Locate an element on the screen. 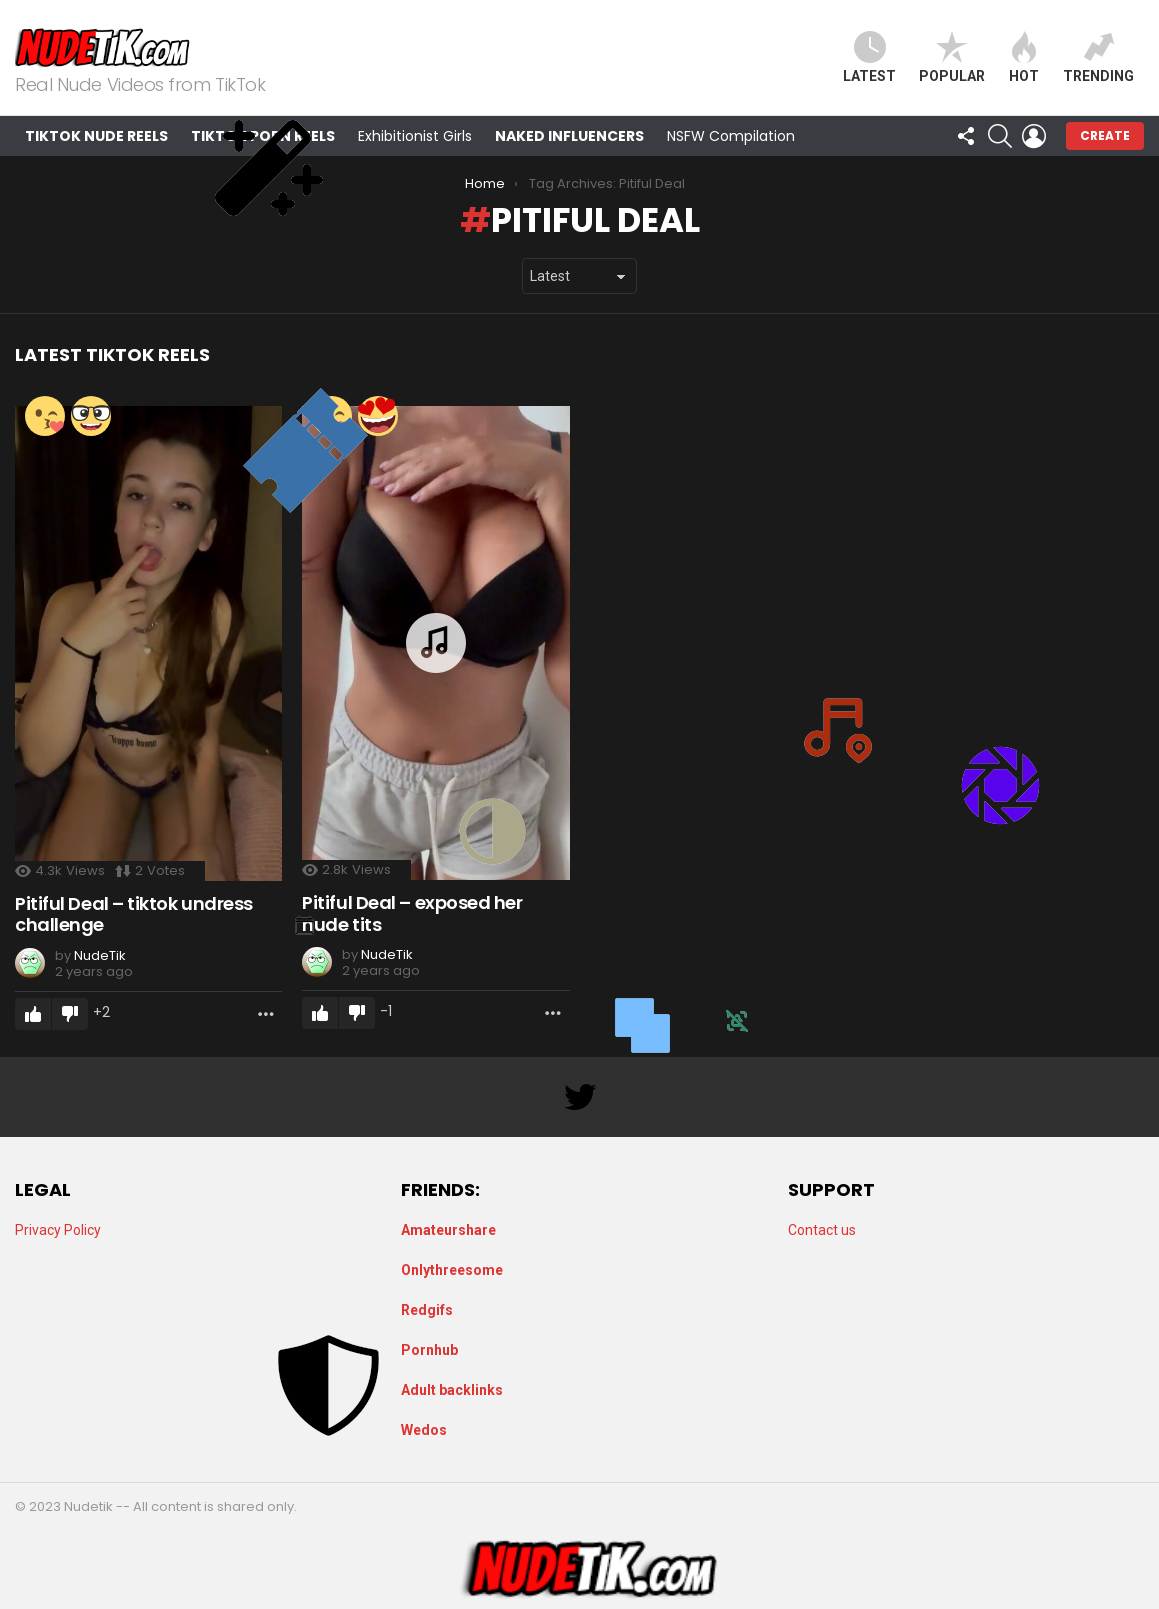  merge or unite selected layers is located at coordinates (642, 1025).